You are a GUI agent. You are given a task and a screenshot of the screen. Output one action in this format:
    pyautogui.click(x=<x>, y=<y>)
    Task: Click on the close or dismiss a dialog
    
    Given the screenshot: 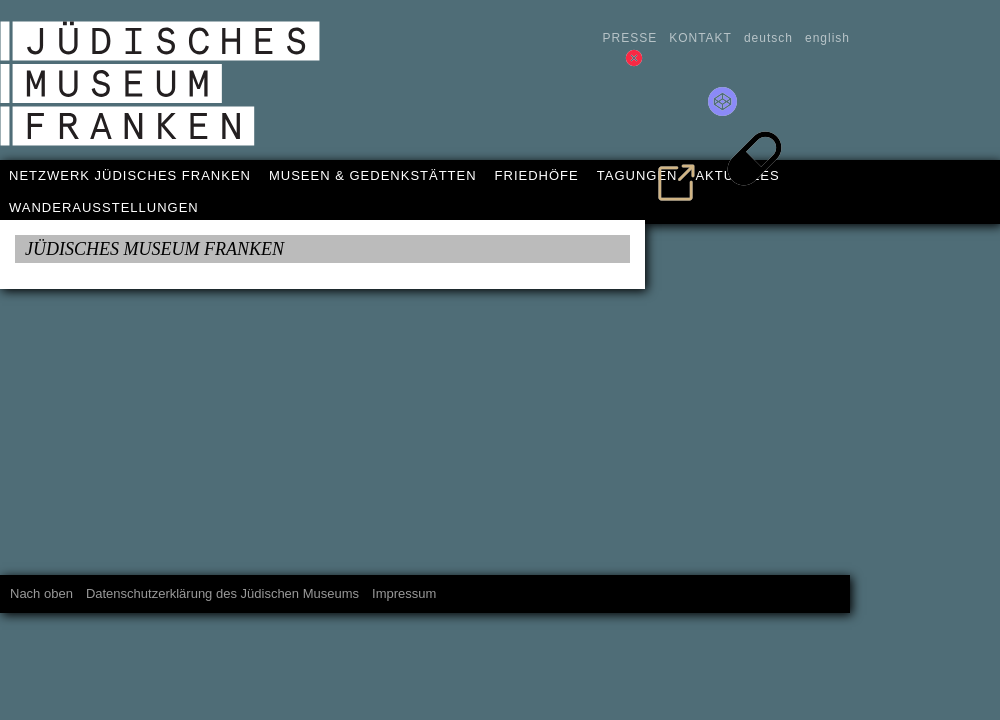 What is the action you would take?
    pyautogui.click(x=634, y=58)
    